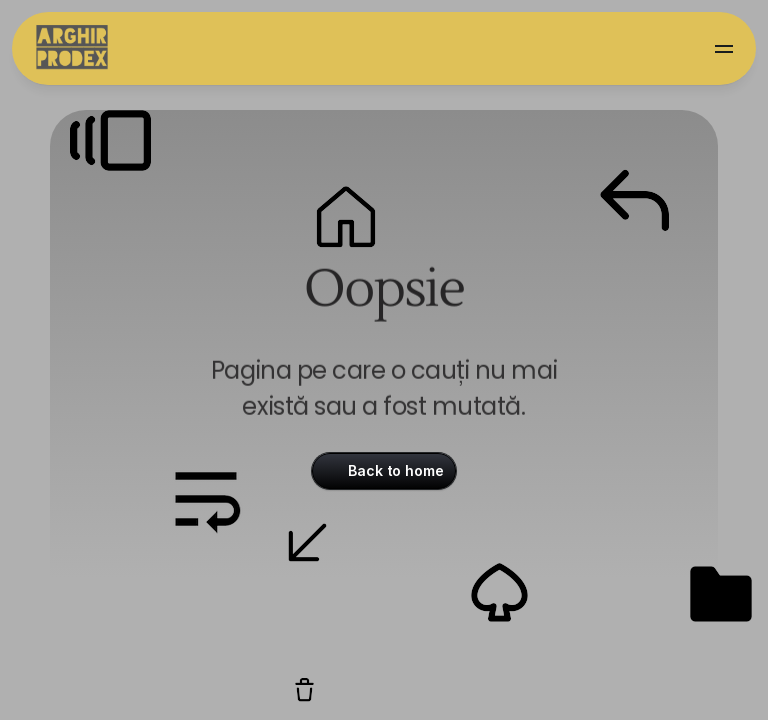 This screenshot has width=768, height=720. What do you see at coordinates (304, 690) in the screenshot?
I see `delete this item` at bounding box center [304, 690].